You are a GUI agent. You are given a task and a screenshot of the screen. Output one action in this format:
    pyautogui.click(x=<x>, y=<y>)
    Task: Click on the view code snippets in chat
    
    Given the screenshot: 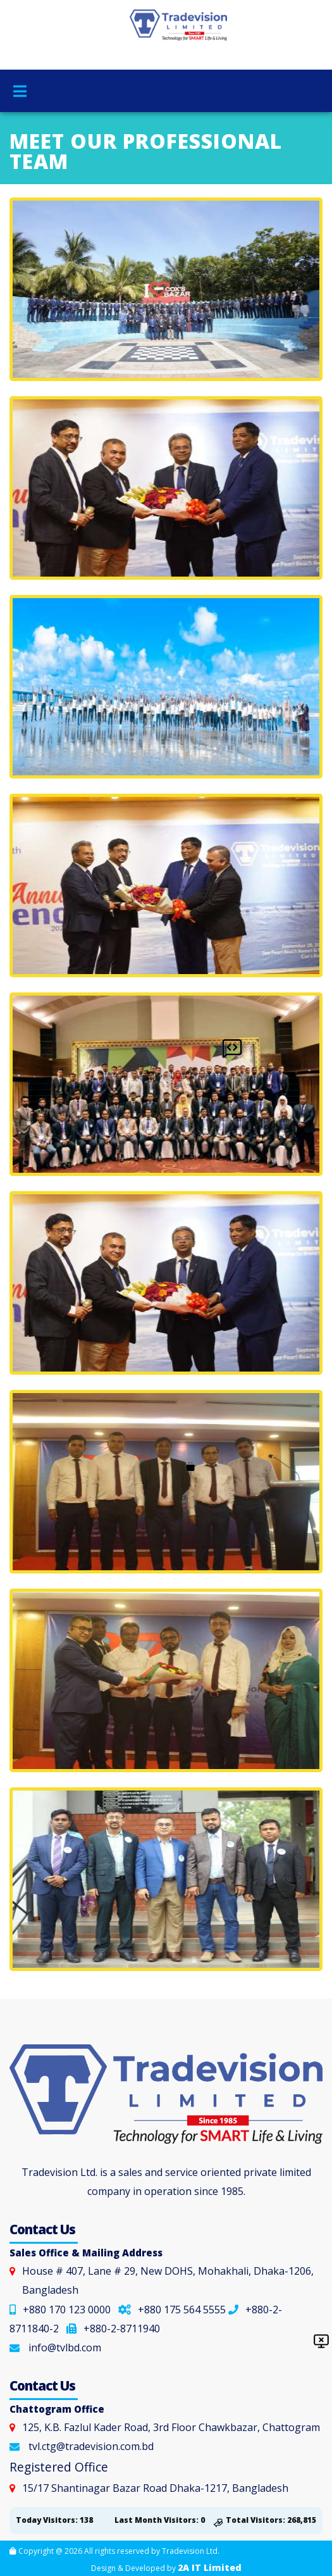 What is the action you would take?
    pyautogui.click(x=232, y=1048)
    